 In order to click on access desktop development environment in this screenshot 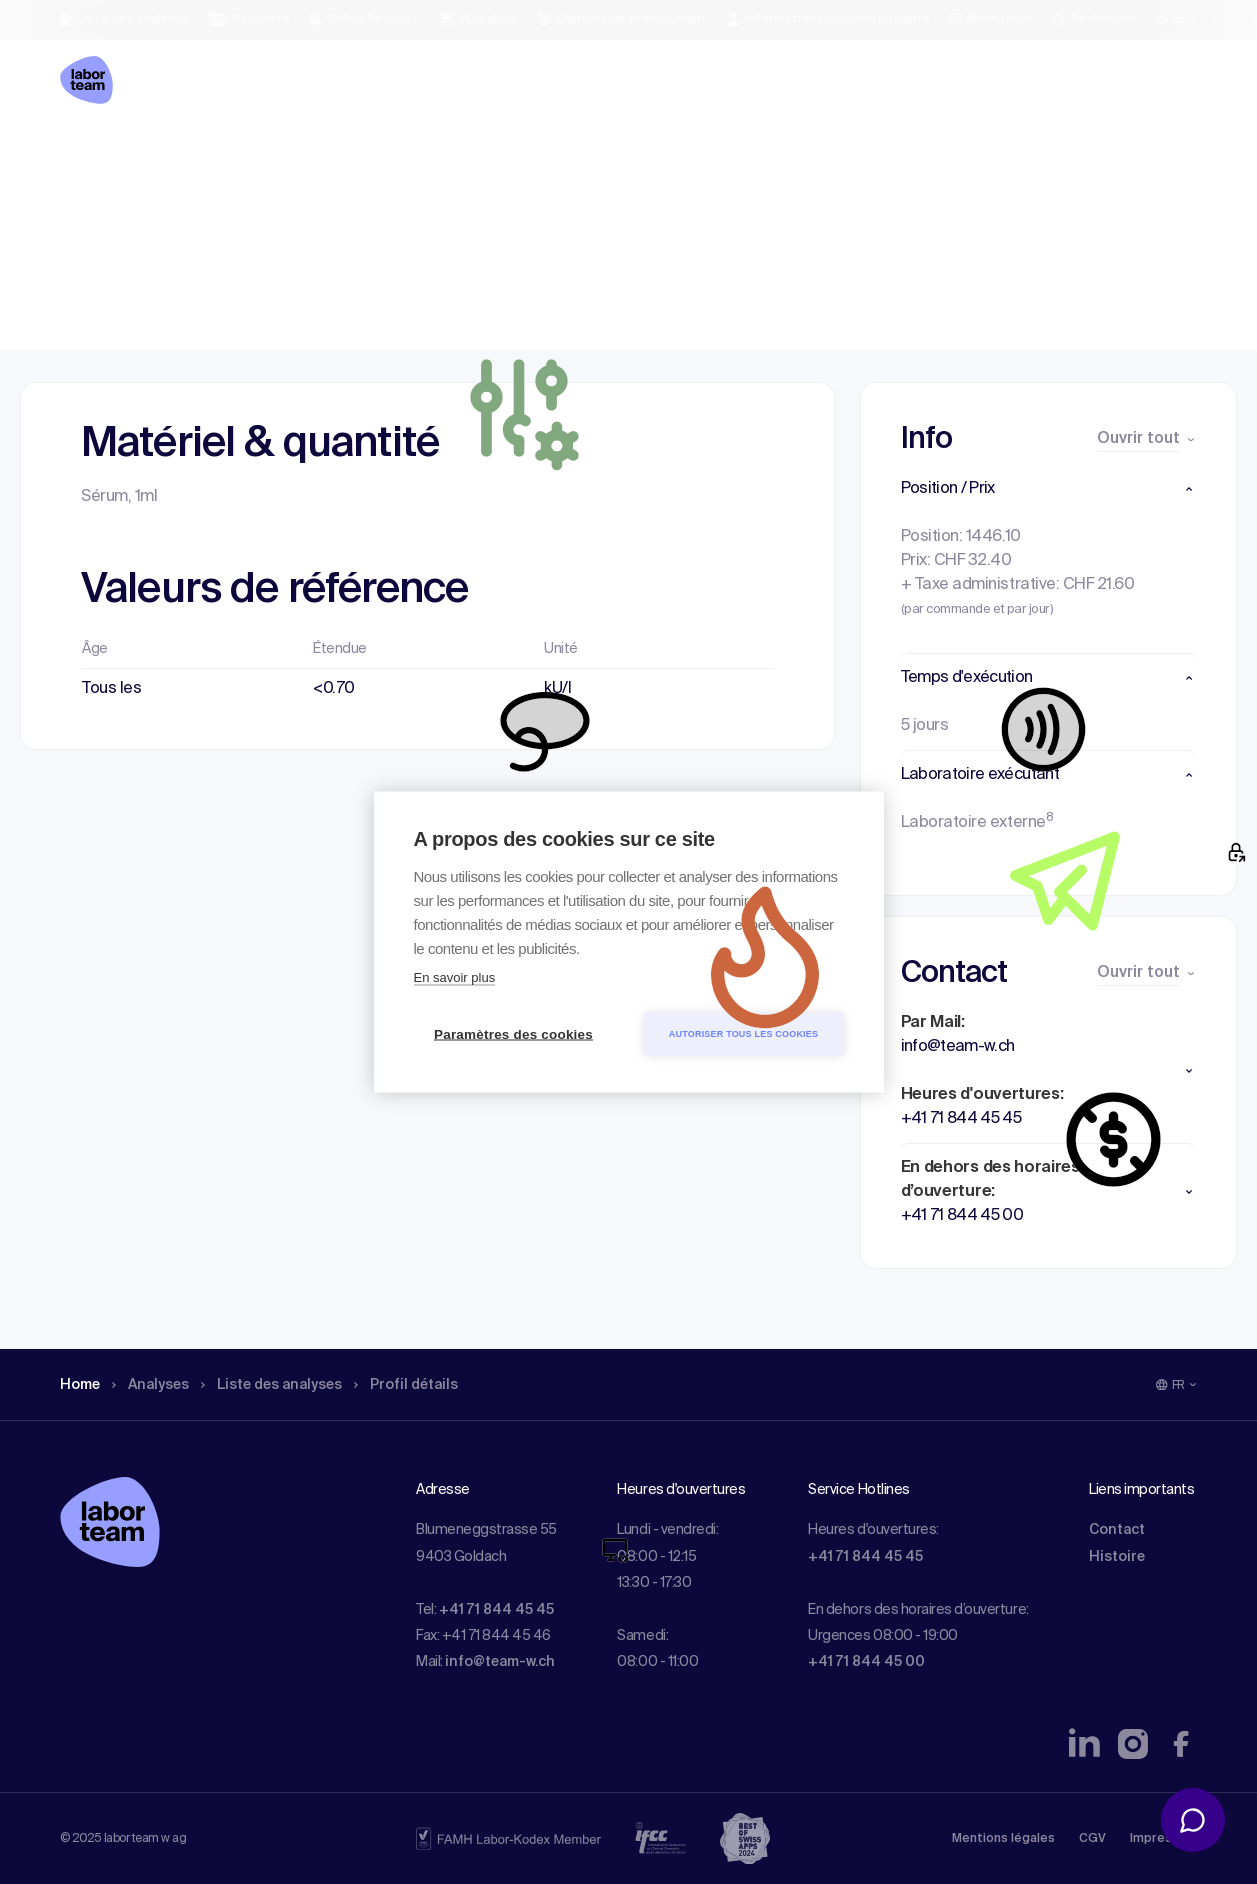, I will do `click(615, 1550)`.